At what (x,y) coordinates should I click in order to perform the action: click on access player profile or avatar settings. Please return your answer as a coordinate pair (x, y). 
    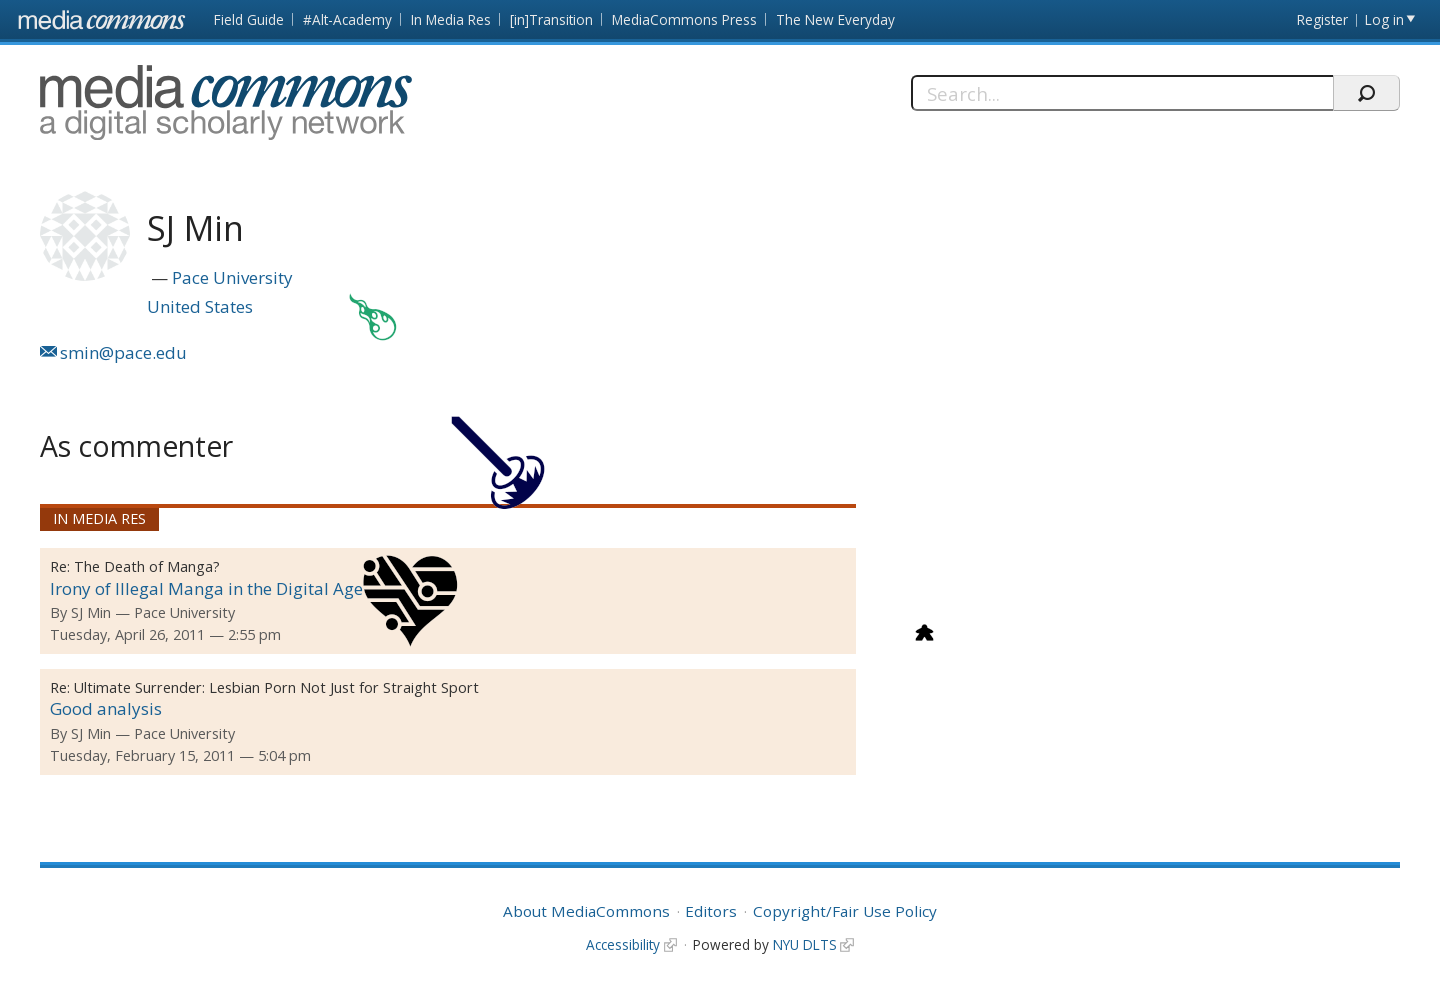
    Looking at the image, I should click on (924, 632).